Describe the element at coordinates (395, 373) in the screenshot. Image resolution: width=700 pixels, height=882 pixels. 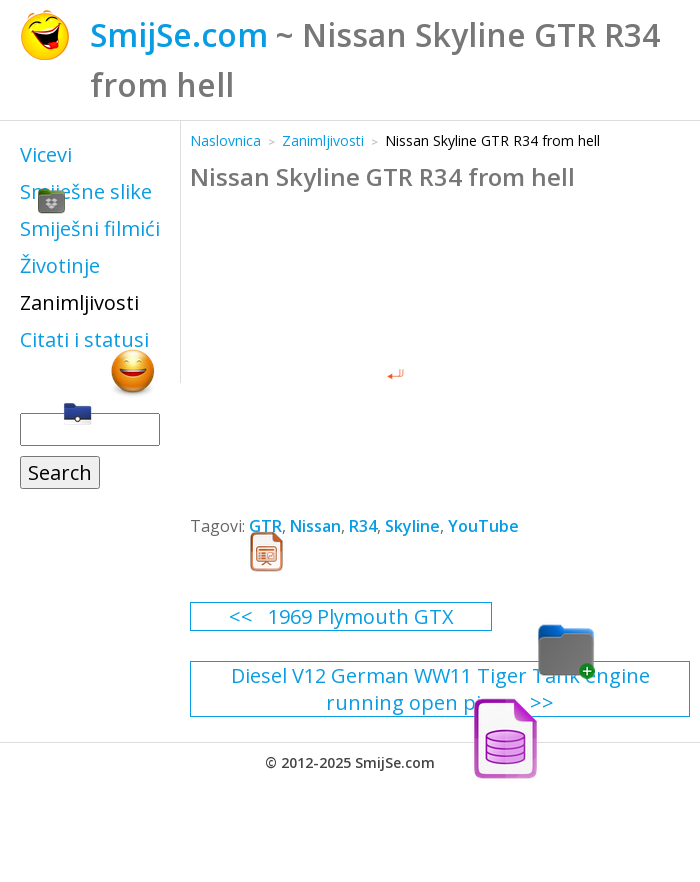
I see `reply all to an email message` at that location.